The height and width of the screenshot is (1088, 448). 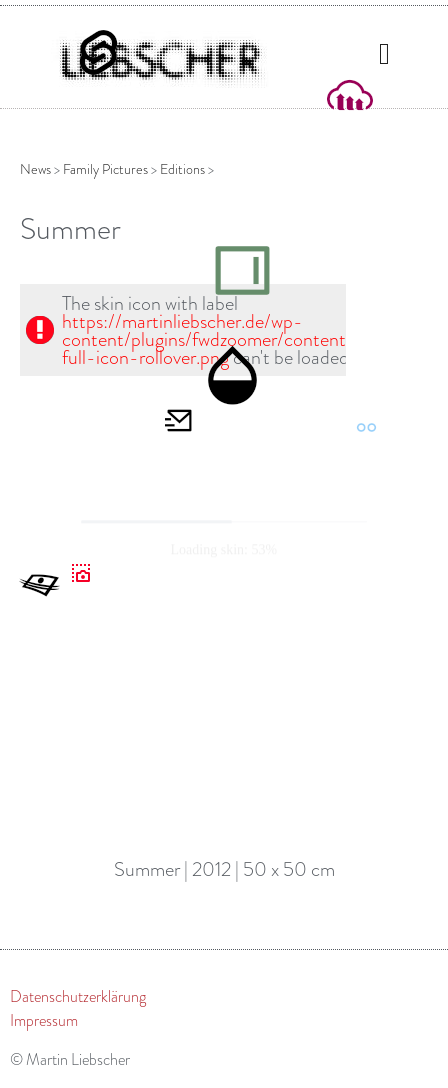 What do you see at coordinates (366, 427) in the screenshot?
I see `open flickr app` at bounding box center [366, 427].